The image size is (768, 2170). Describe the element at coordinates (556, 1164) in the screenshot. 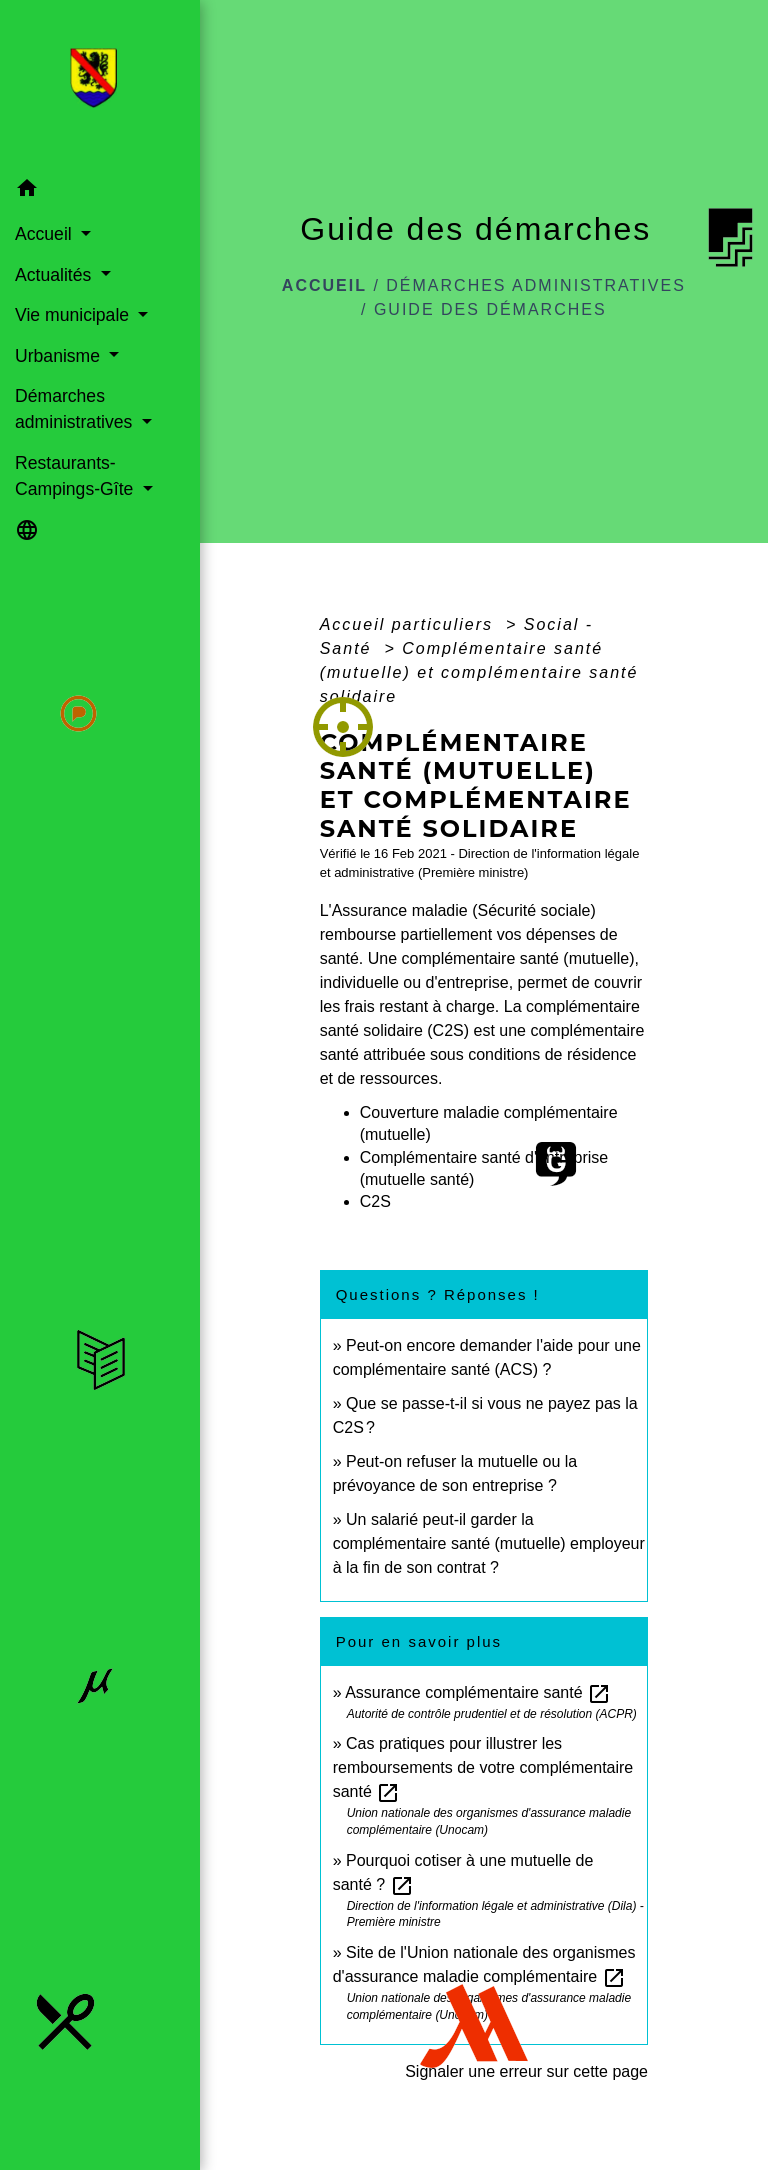

I see `link to GNU Social profile` at that location.